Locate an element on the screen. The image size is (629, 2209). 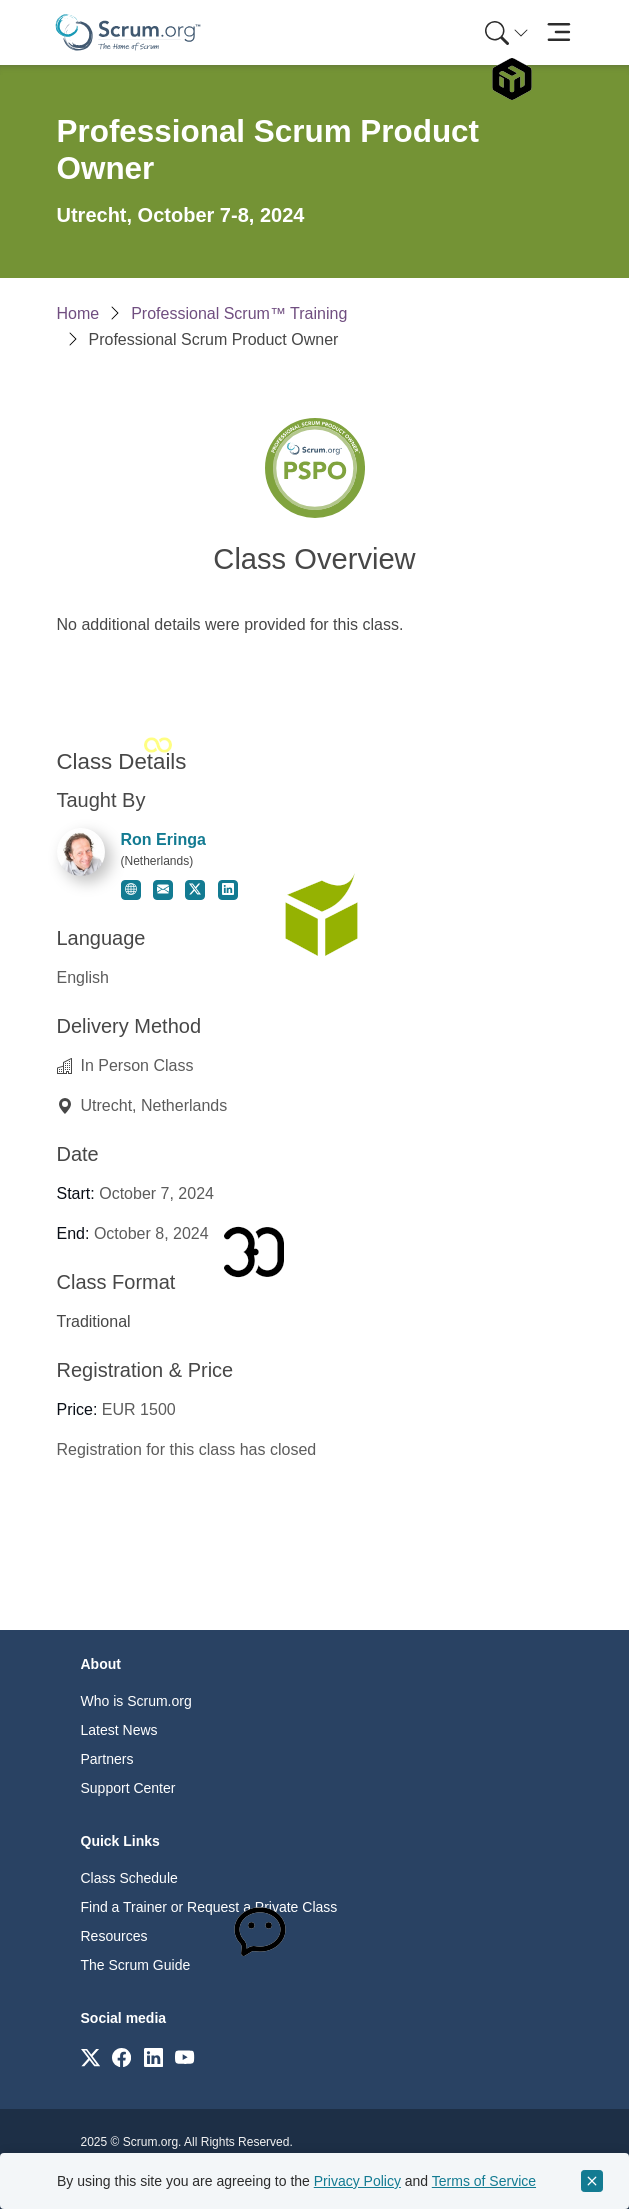
Elegoo brand logo is located at coordinates (158, 745).